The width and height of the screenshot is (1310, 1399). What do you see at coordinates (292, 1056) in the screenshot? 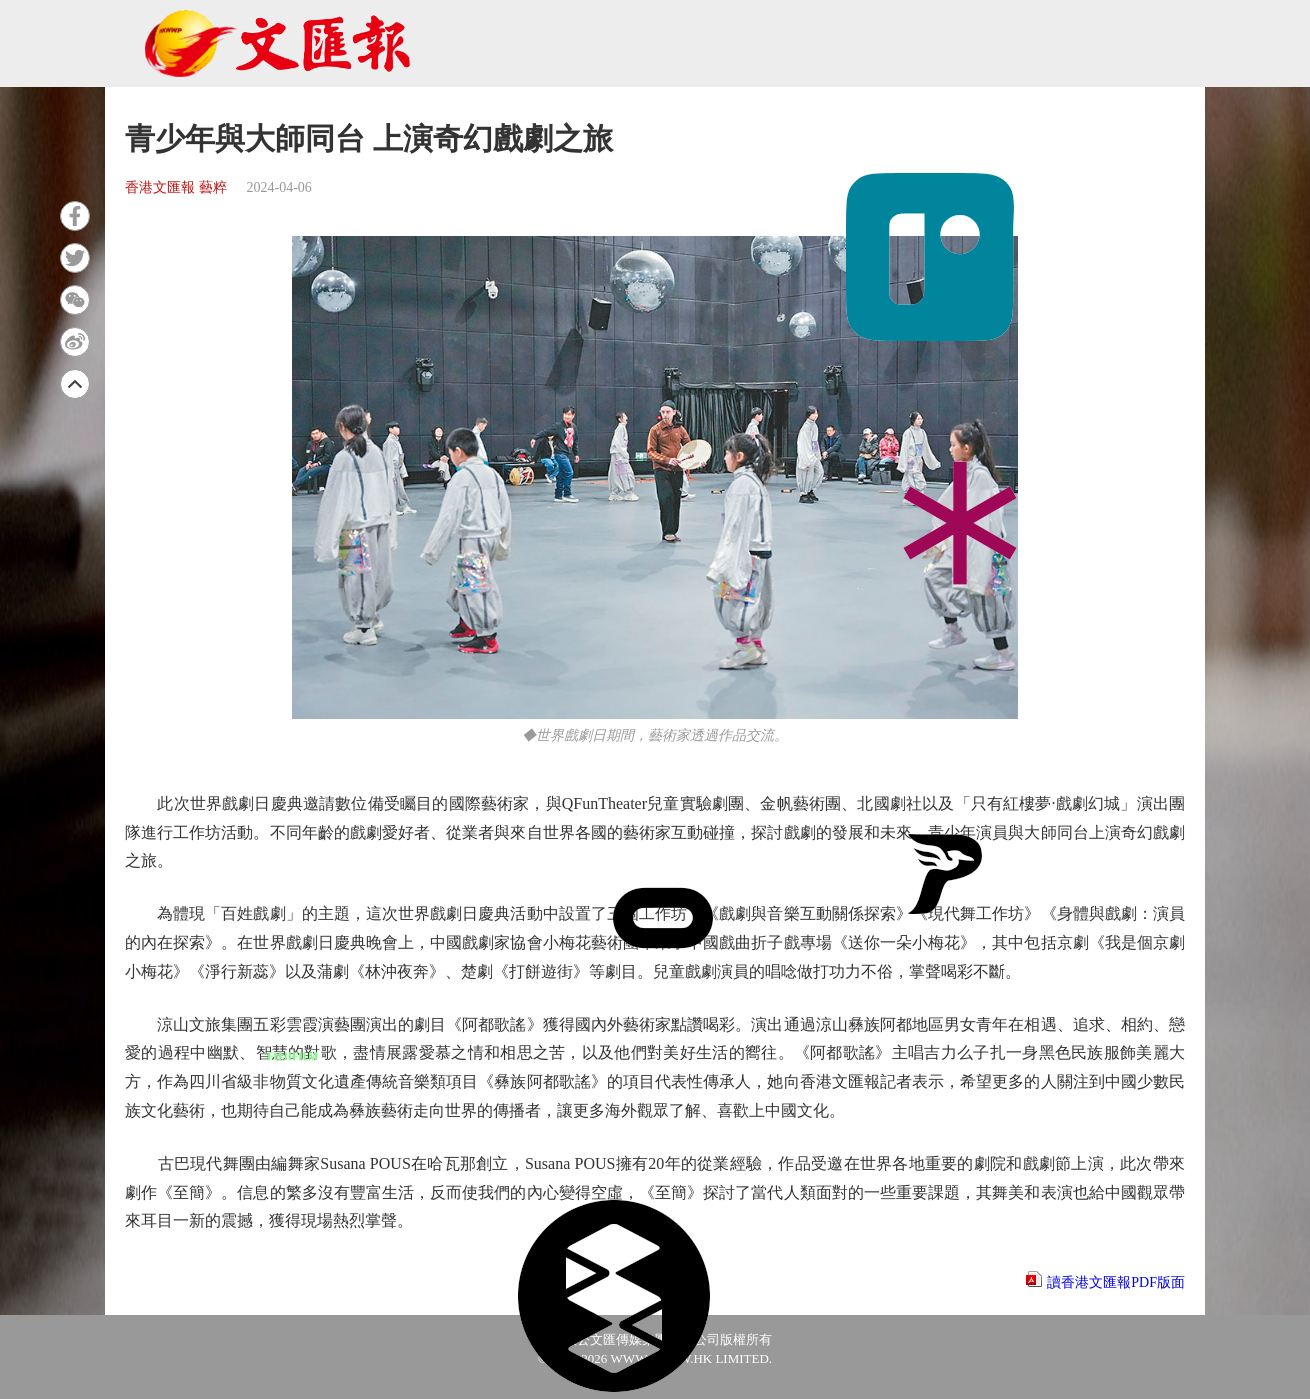
I see `visit Fujifilm's official website or support` at bounding box center [292, 1056].